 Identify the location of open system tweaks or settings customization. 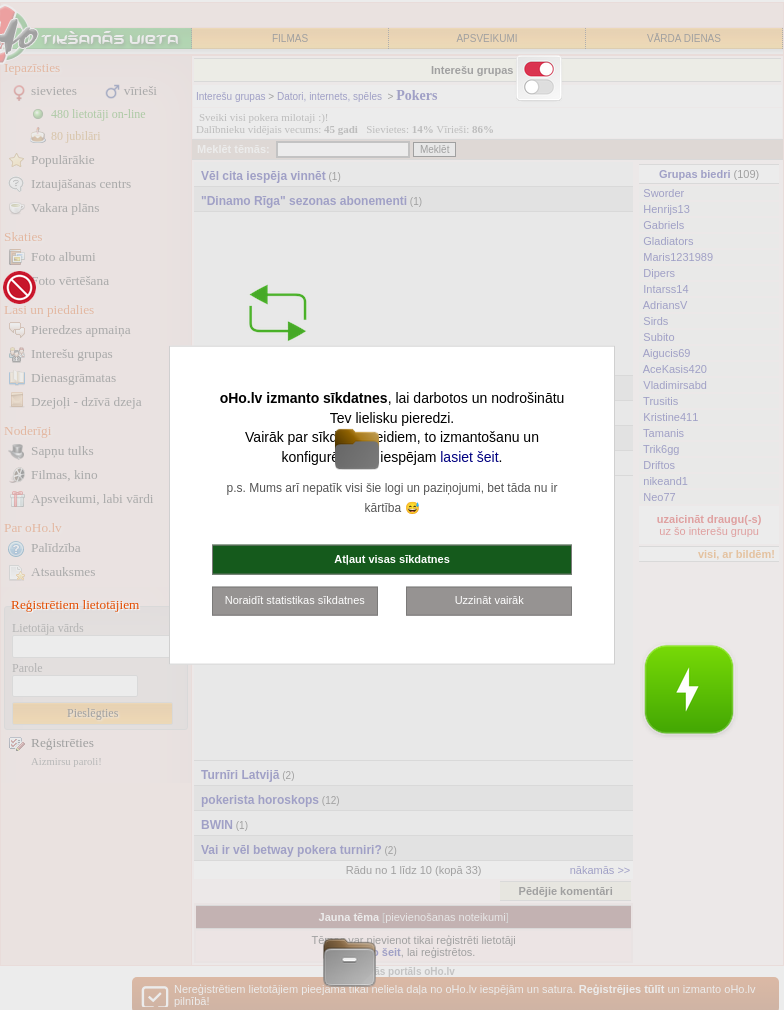
(539, 78).